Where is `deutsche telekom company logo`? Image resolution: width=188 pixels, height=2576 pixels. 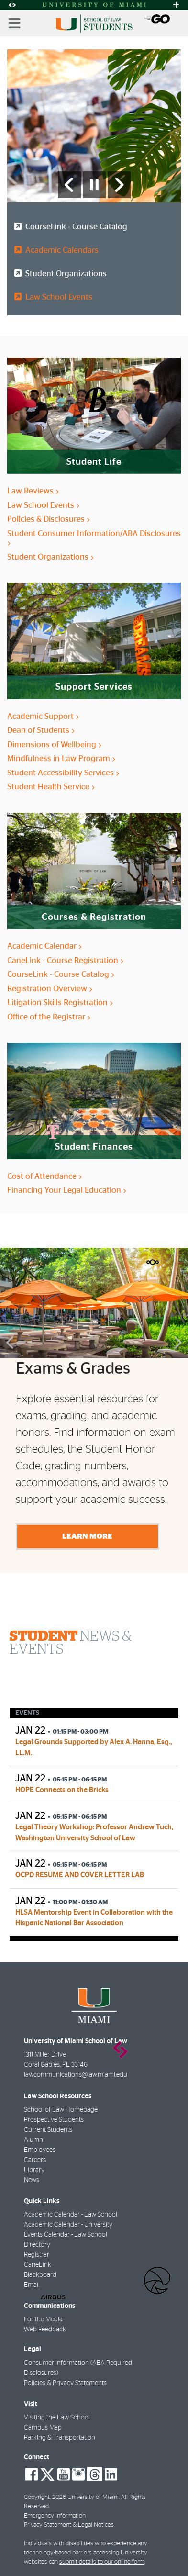
deutsche telekom company logo is located at coordinates (53, 1132).